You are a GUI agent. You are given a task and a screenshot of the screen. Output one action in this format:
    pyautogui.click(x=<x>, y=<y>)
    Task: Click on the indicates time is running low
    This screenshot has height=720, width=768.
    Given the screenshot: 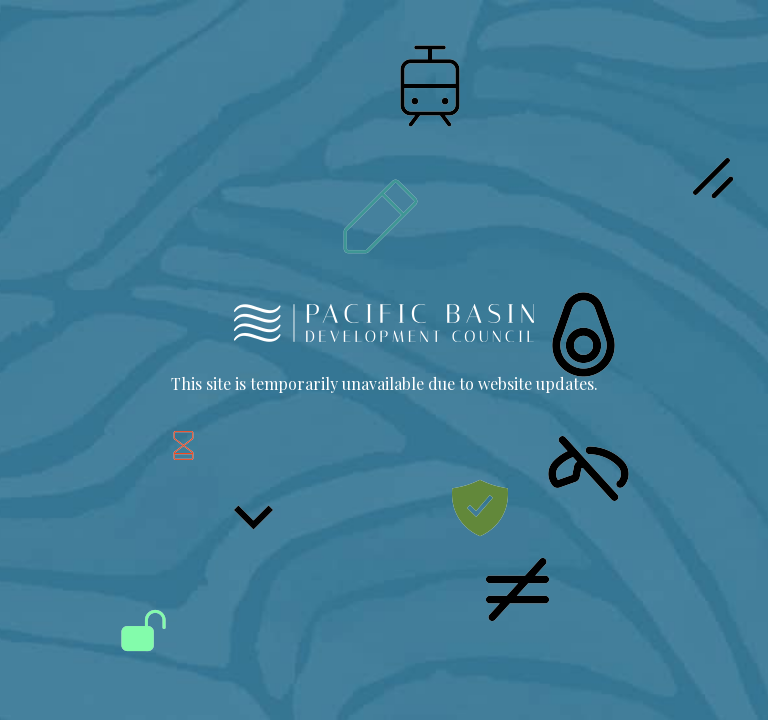 What is the action you would take?
    pyautogui.click(x=183, y=445)
    